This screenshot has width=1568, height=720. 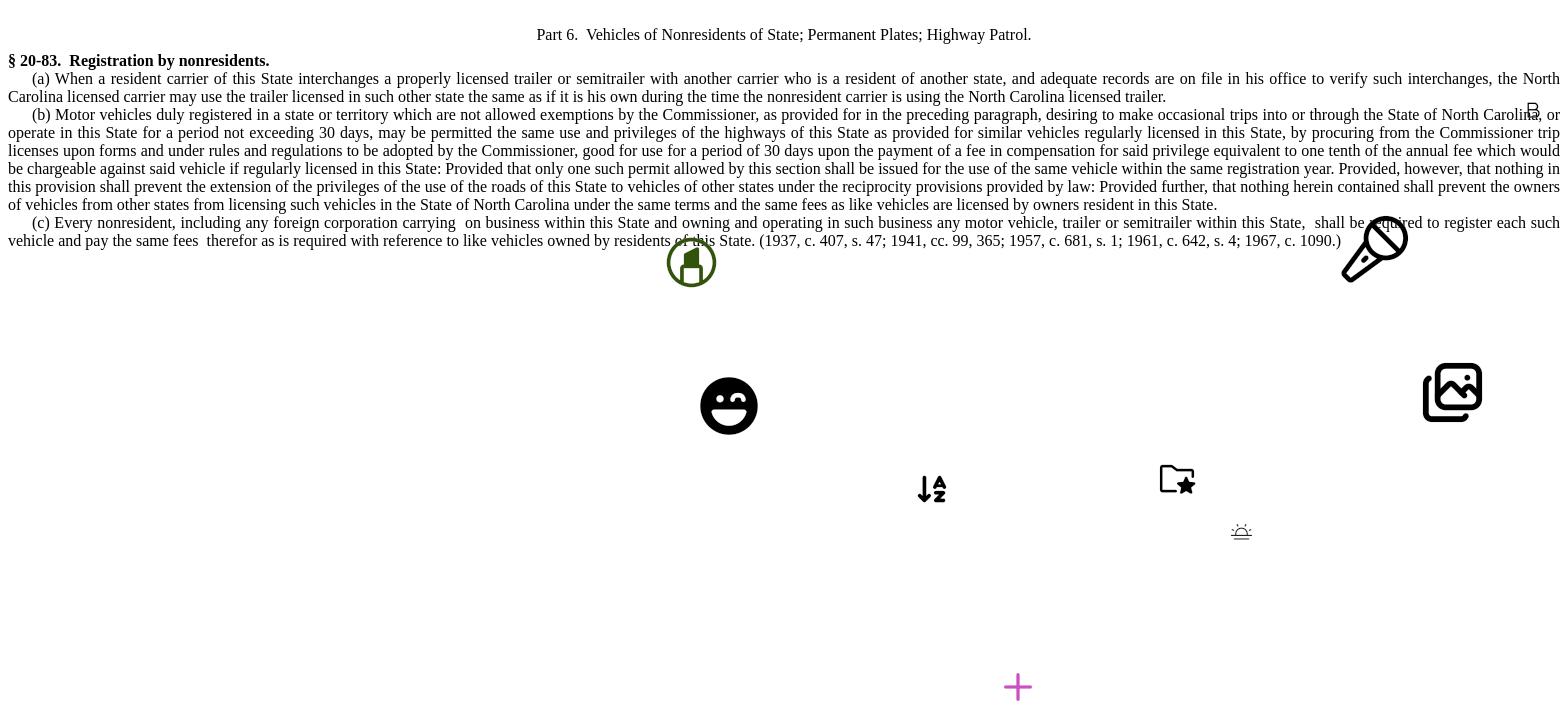 I want to click on add a new item, so click(x=1018, y=687).